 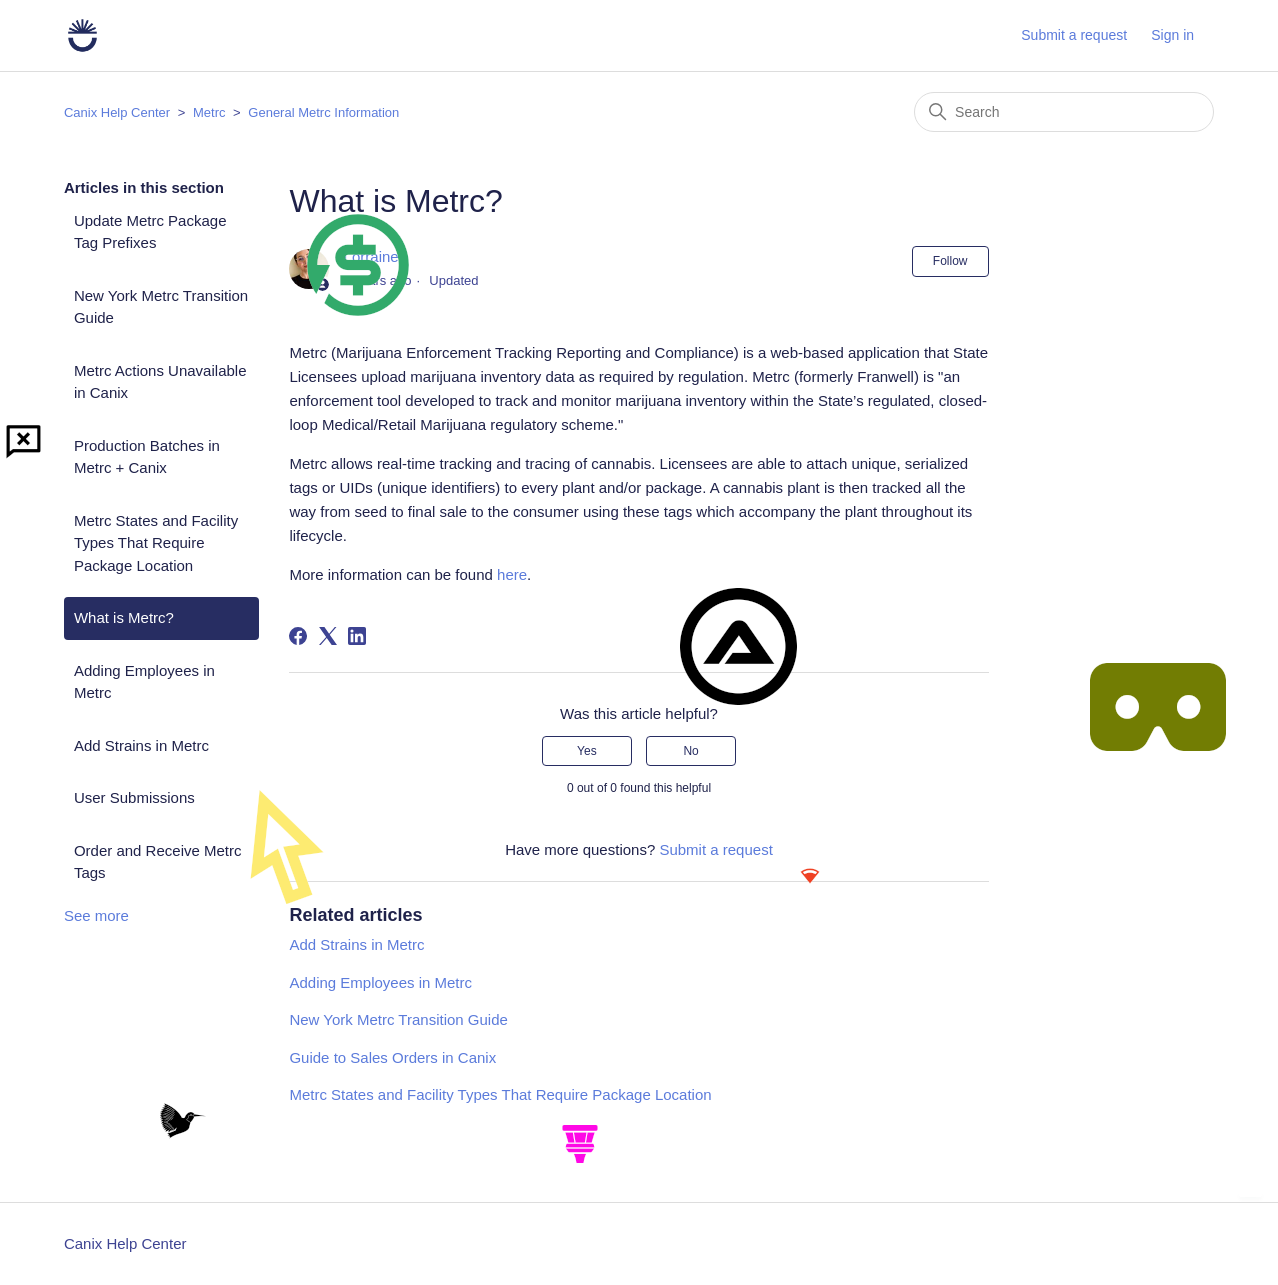 I want to click on google cardboard VR viewer logo, so click(x=1158, y=707).